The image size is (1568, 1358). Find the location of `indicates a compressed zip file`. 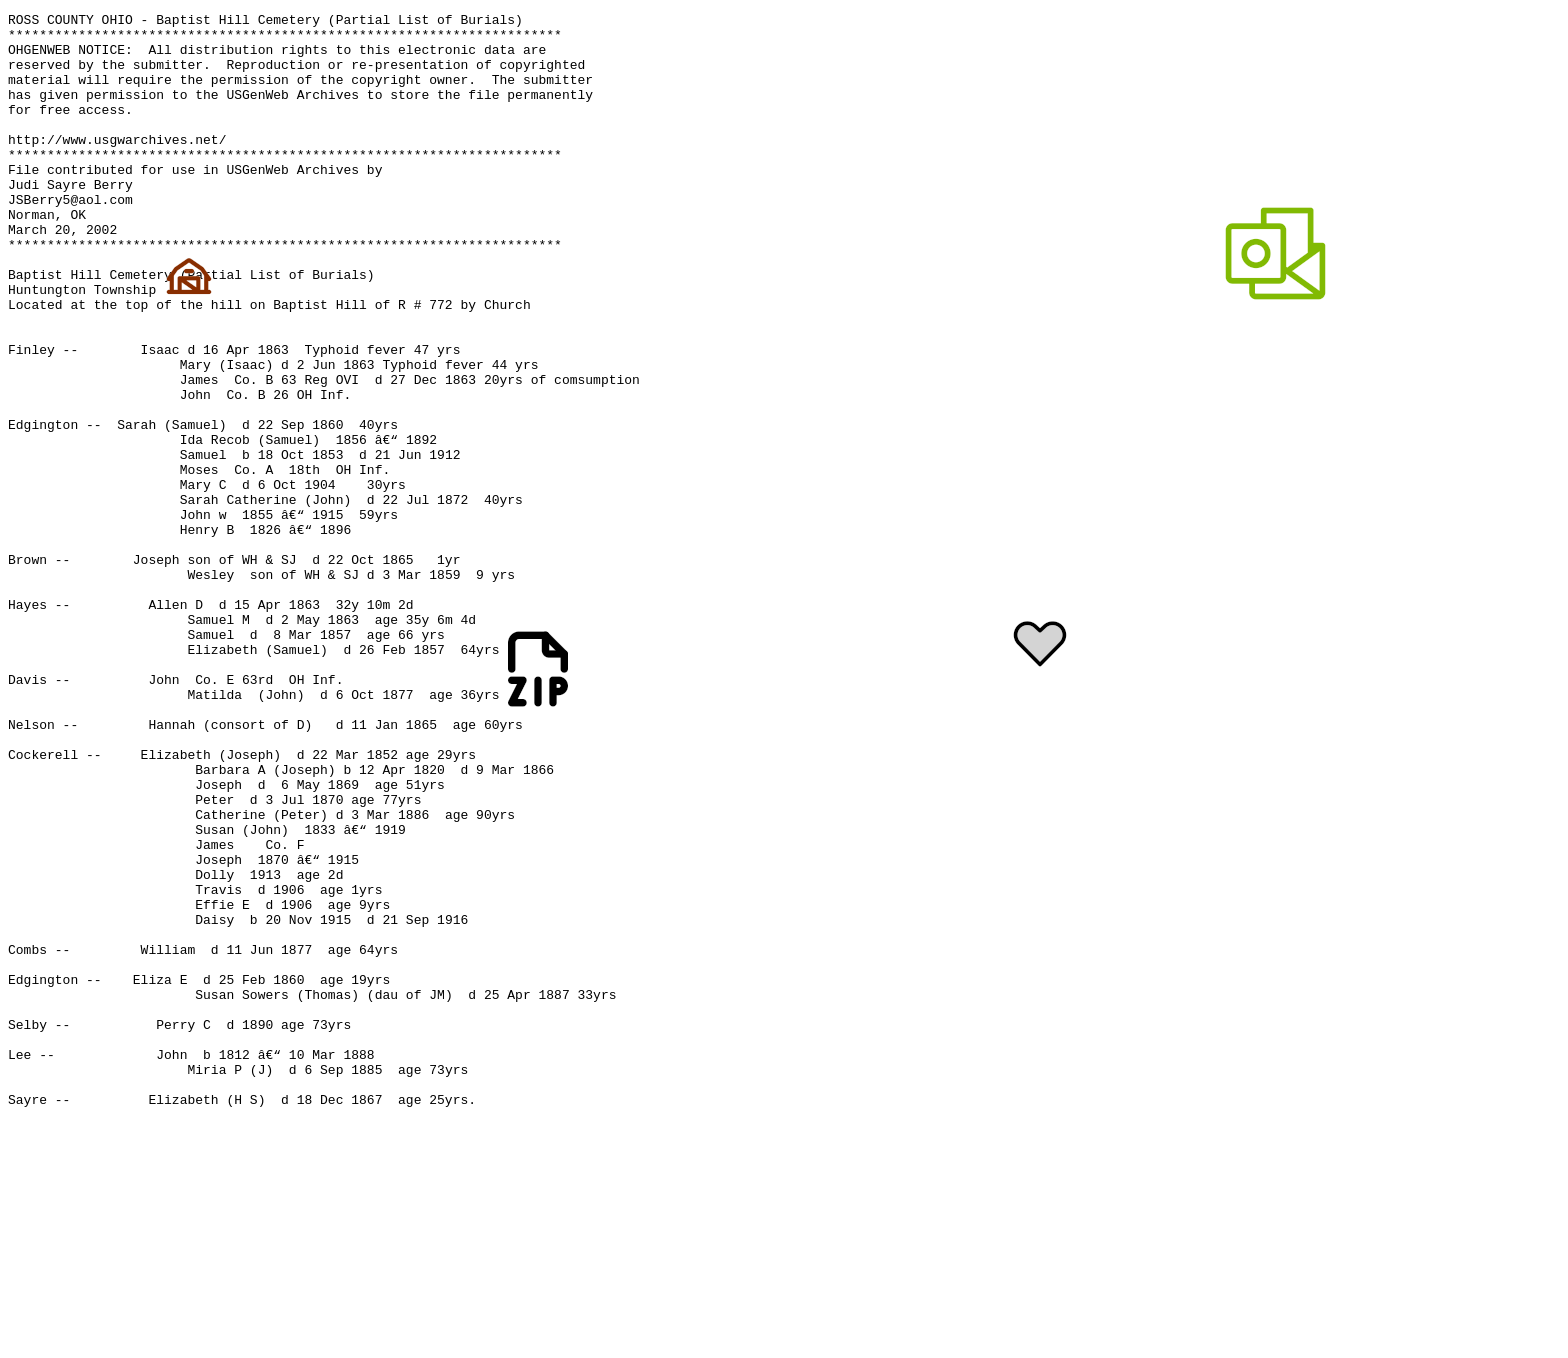

indicates a compressed zip file is located at coordinates (538, 669).